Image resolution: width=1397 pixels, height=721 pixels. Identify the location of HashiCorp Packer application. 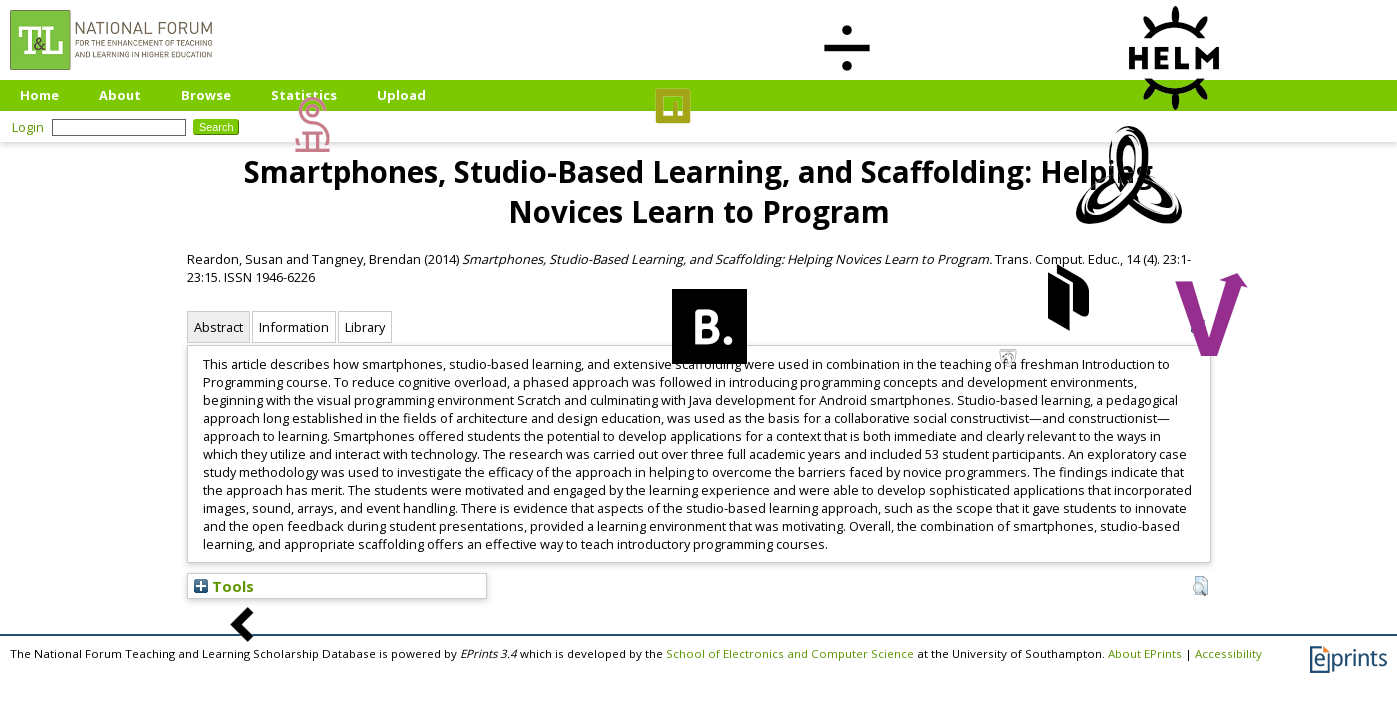
(1068, 297).